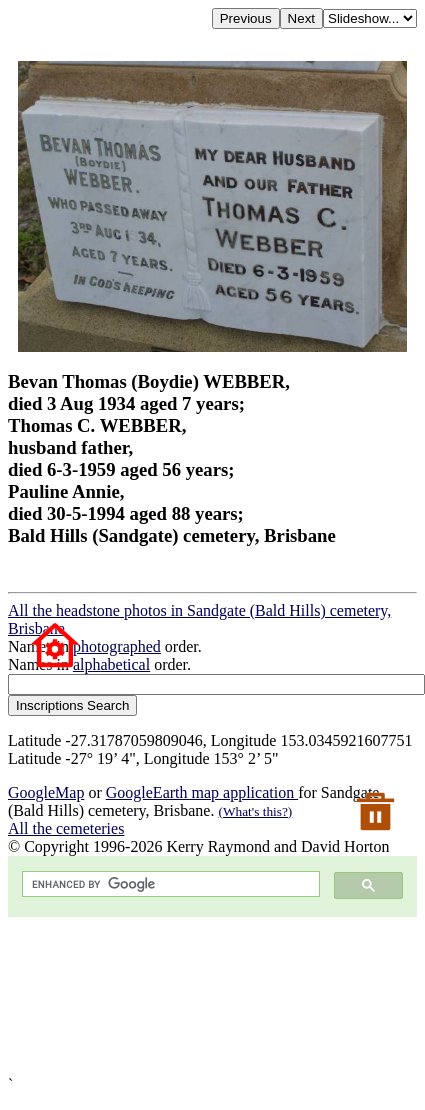  Describe the element at coordinates (375, 811) in the screenshot. I see `delete selected item` at that location.